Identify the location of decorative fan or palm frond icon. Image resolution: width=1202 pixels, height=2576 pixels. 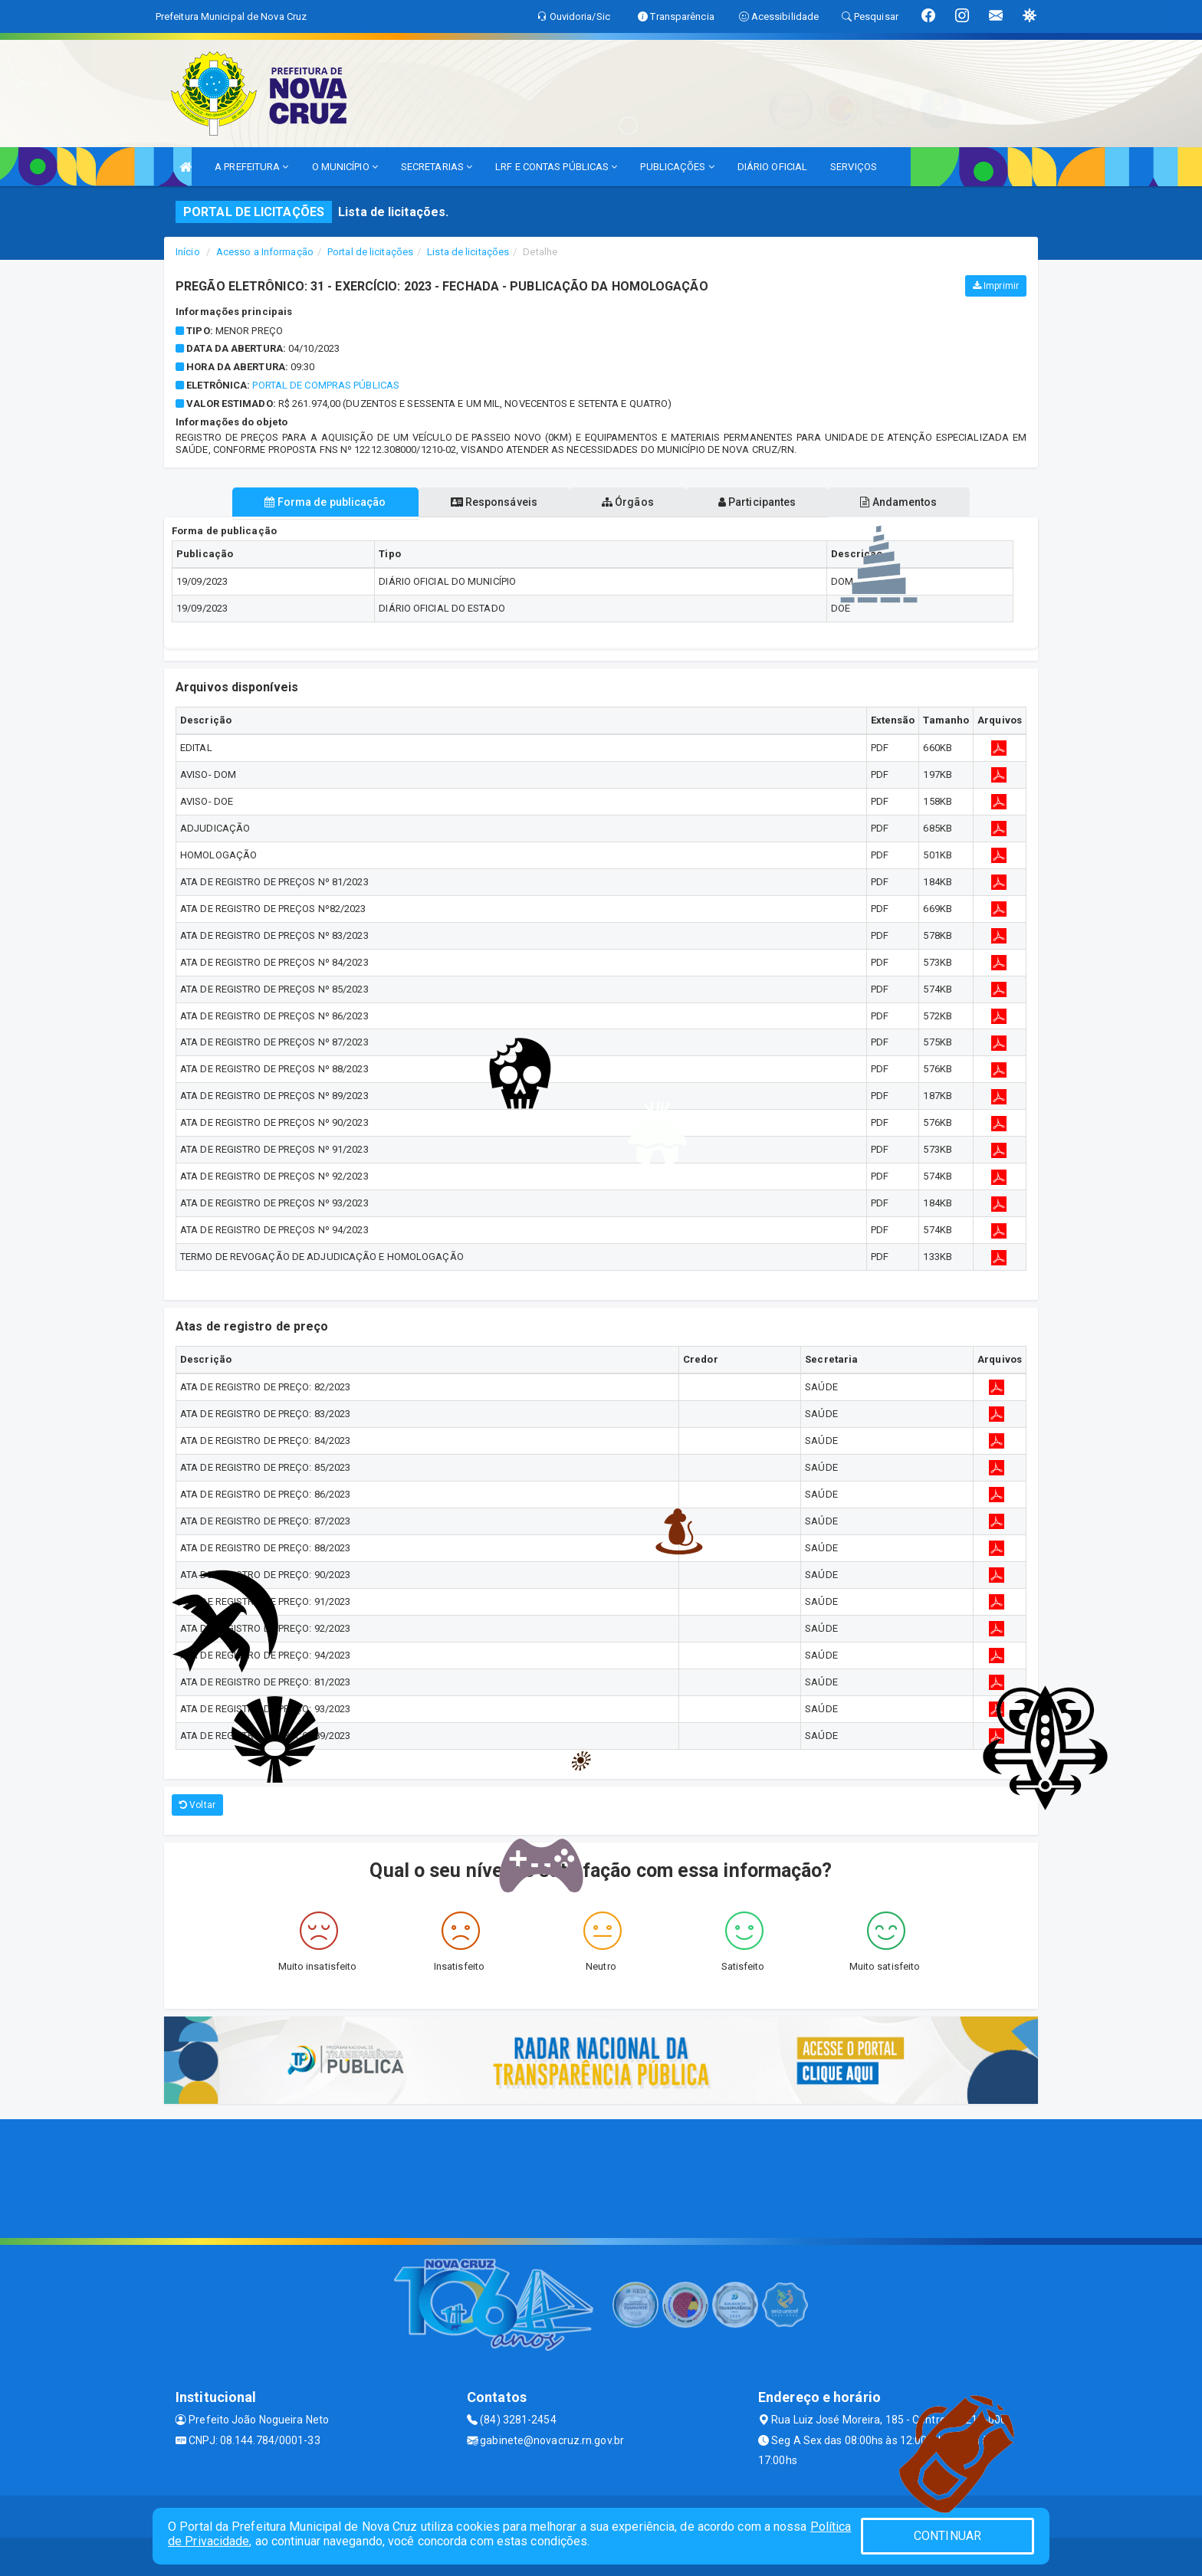
(274, 1739).